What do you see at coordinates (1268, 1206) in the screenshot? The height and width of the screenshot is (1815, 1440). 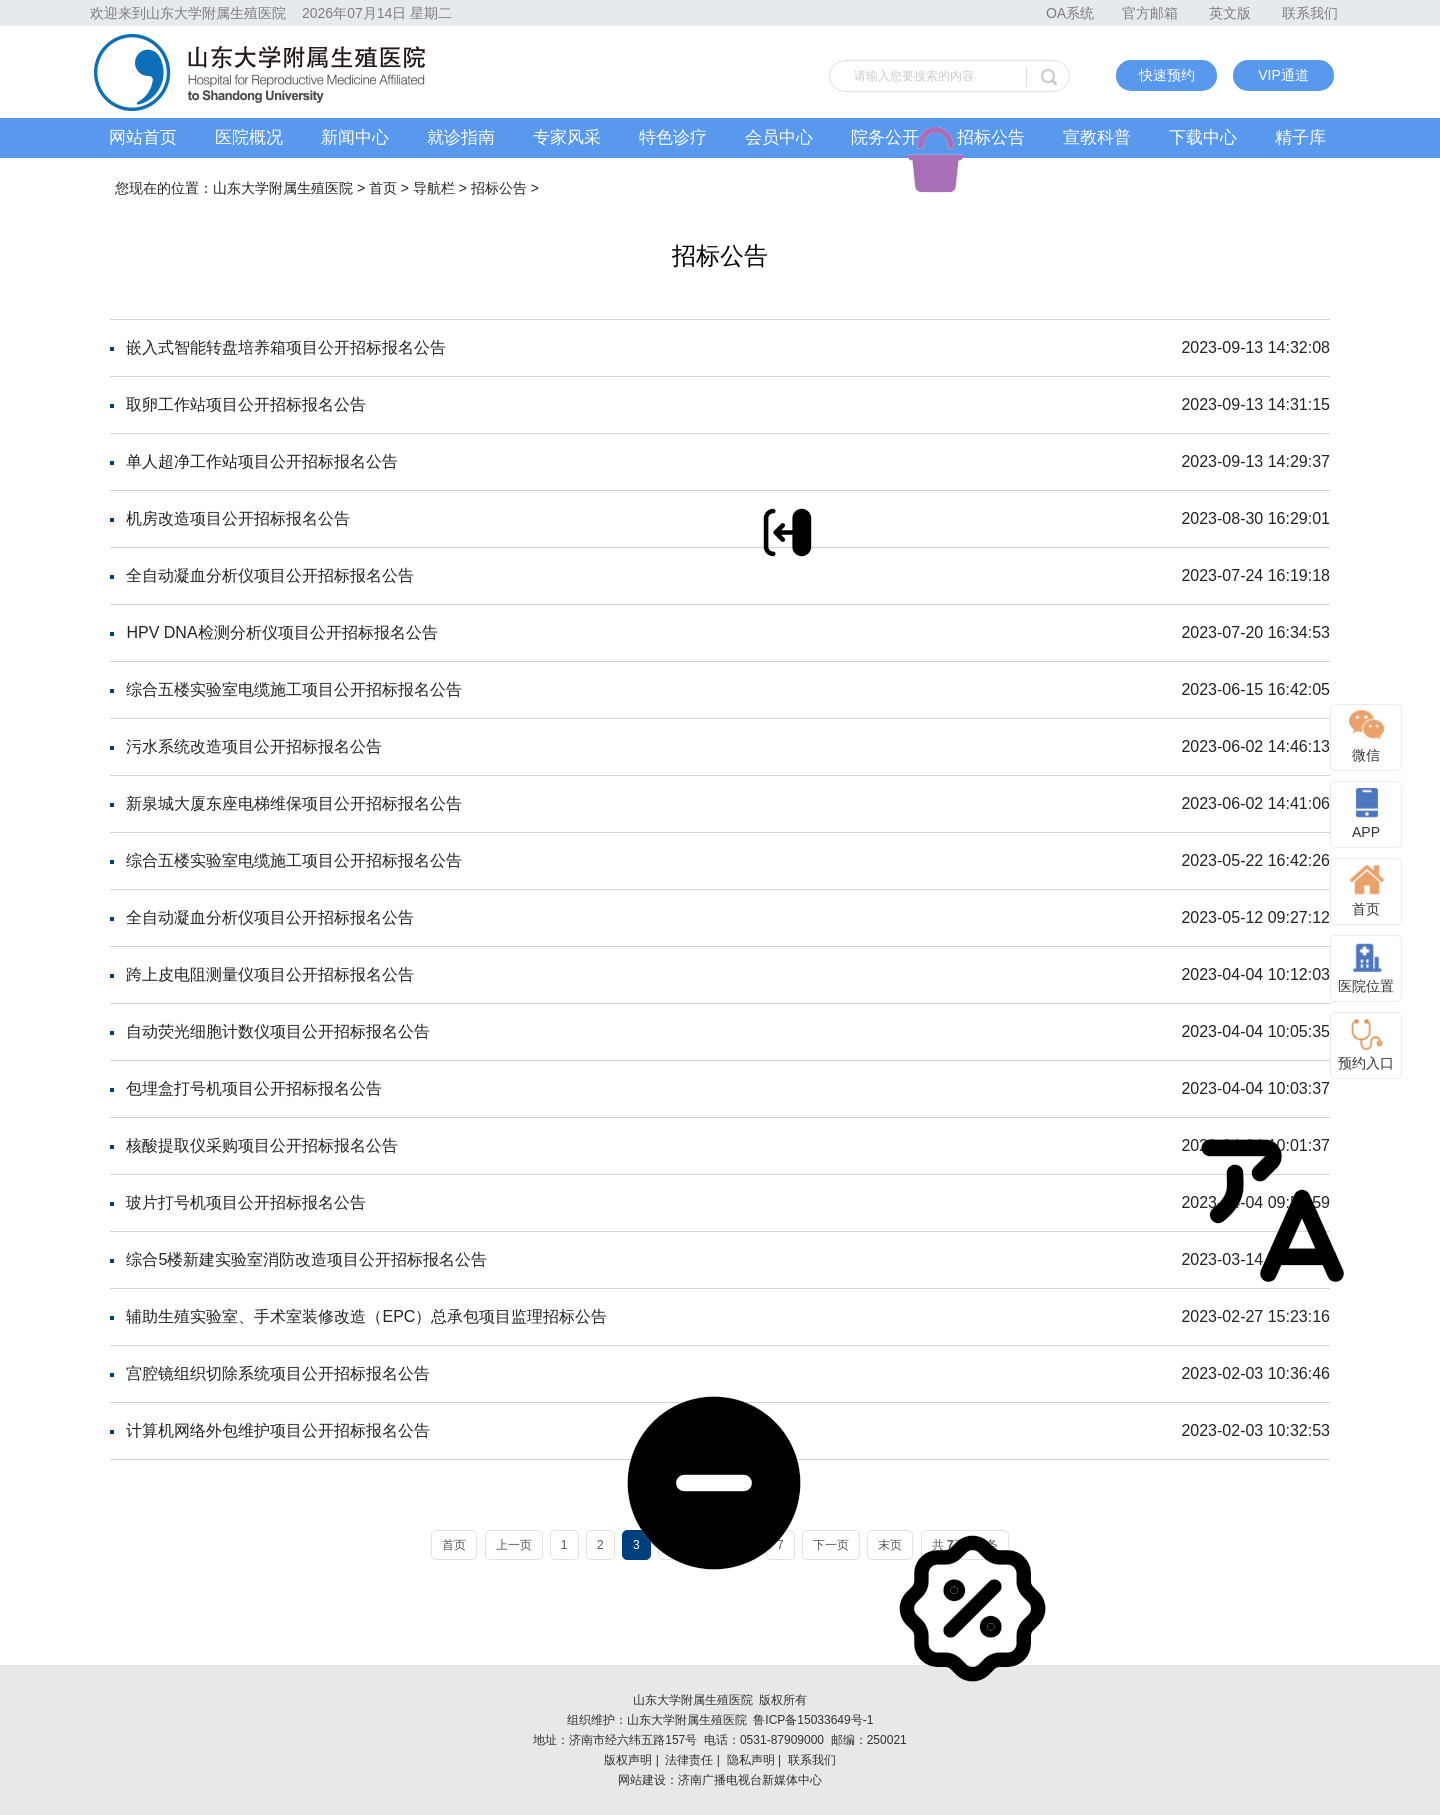 I see `switch to Japanese katakana input` at bounding box center [1268, 1206].